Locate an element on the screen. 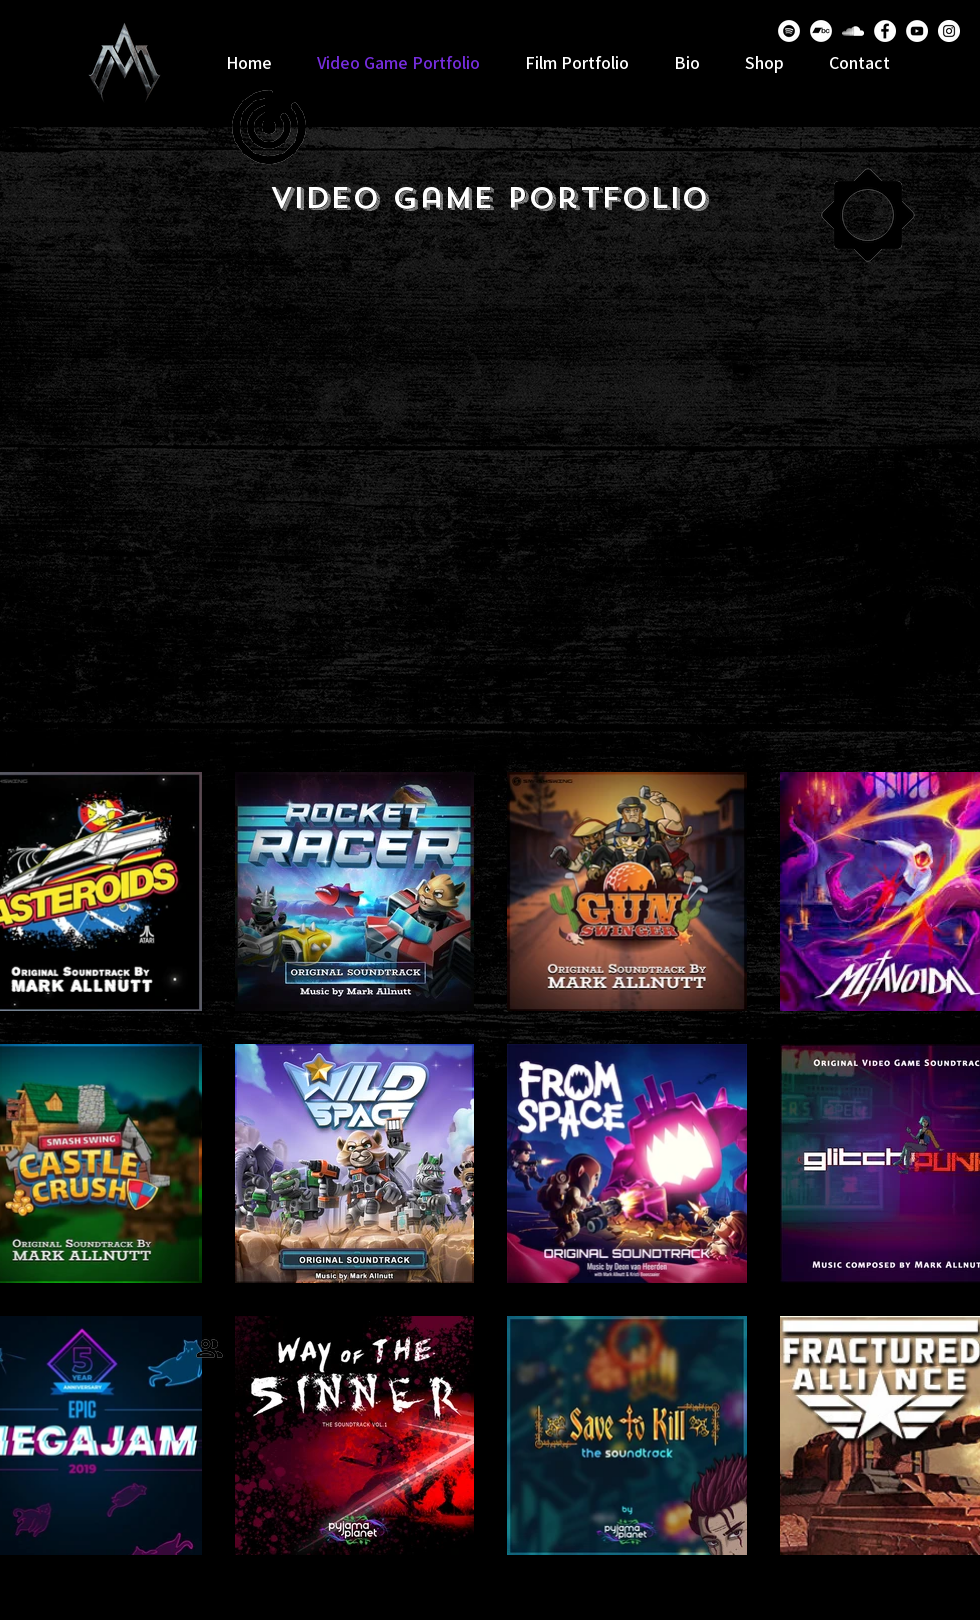 This screenshot has width=980, height=1620. adjust screen brightness settings is located at coordinates (868, 215).